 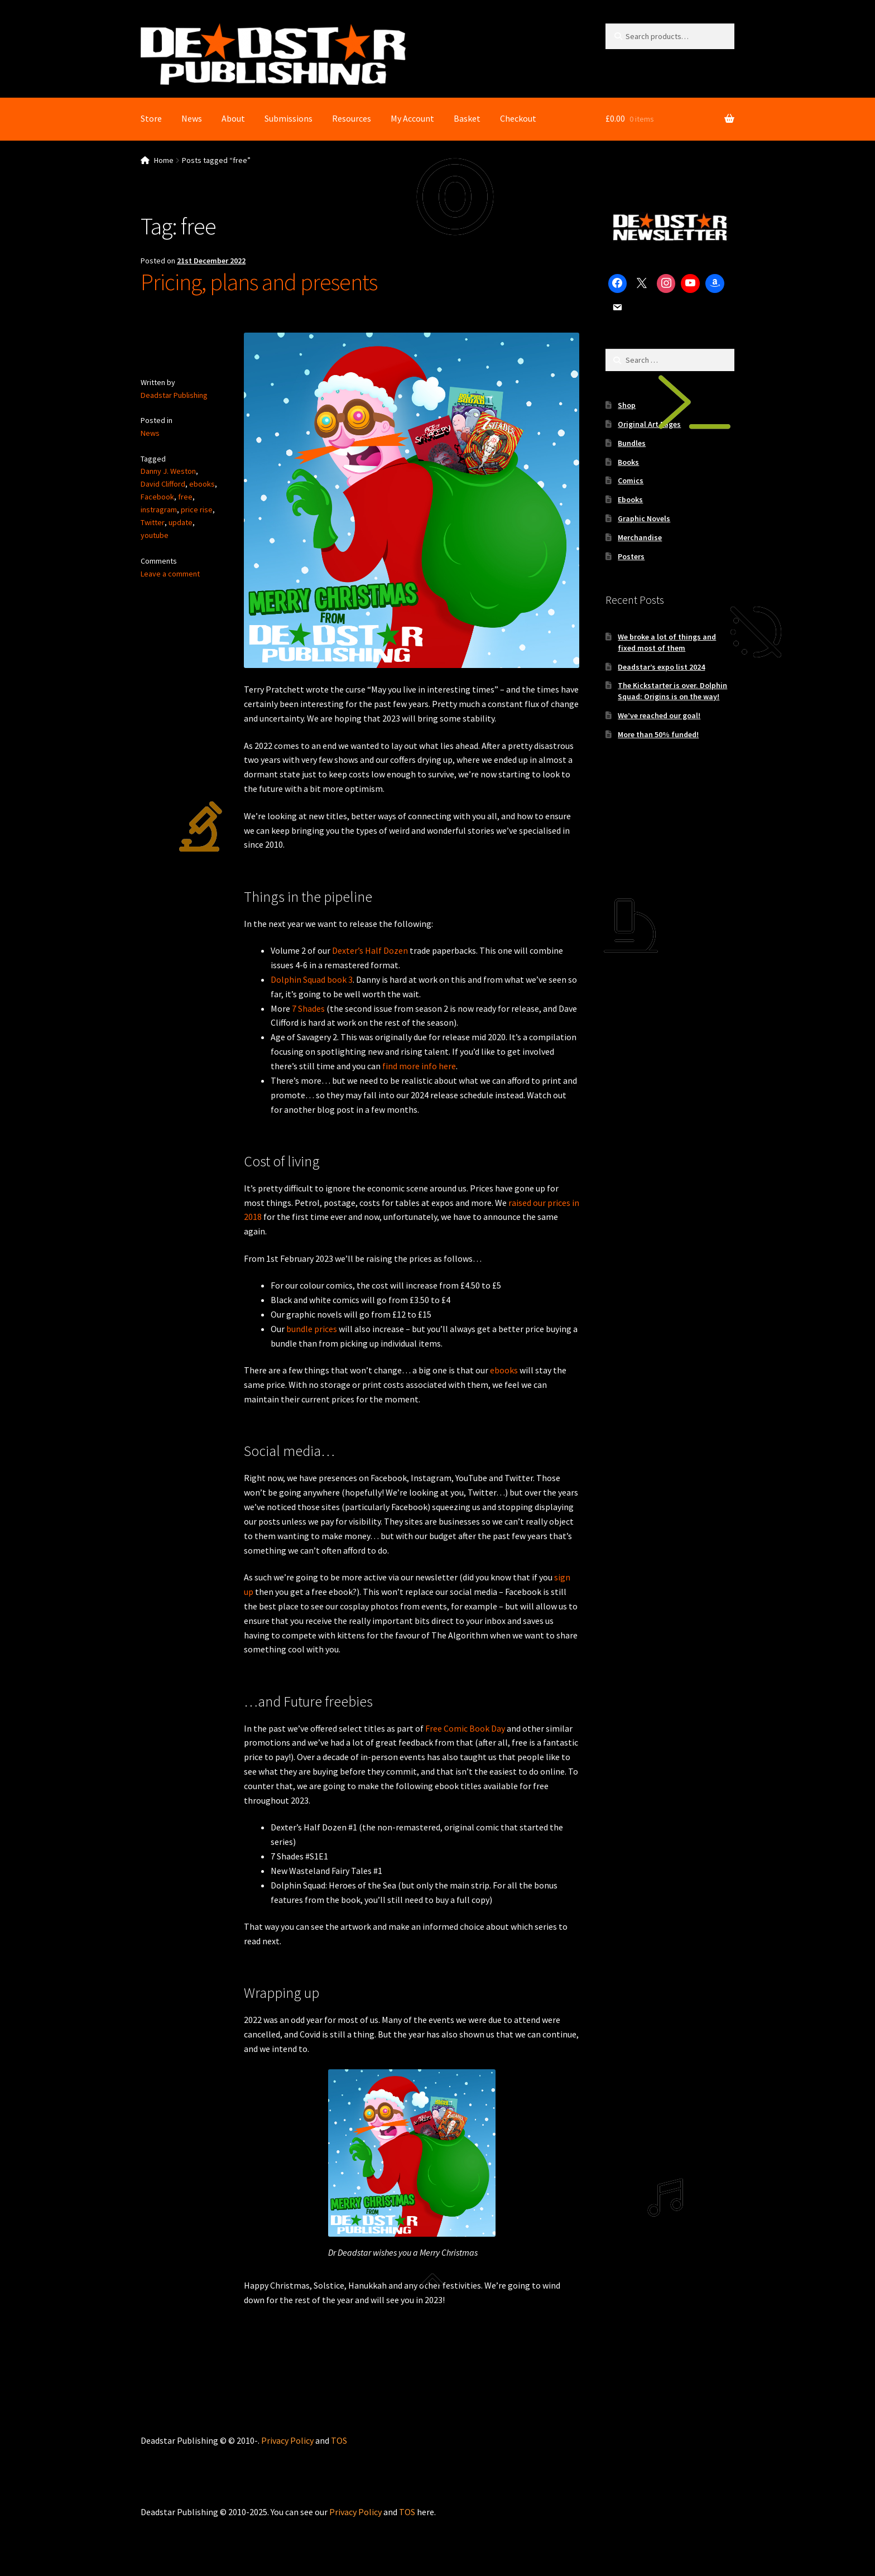 I want to click on timer or duration tracking disabled, so click(x=756, y=632).